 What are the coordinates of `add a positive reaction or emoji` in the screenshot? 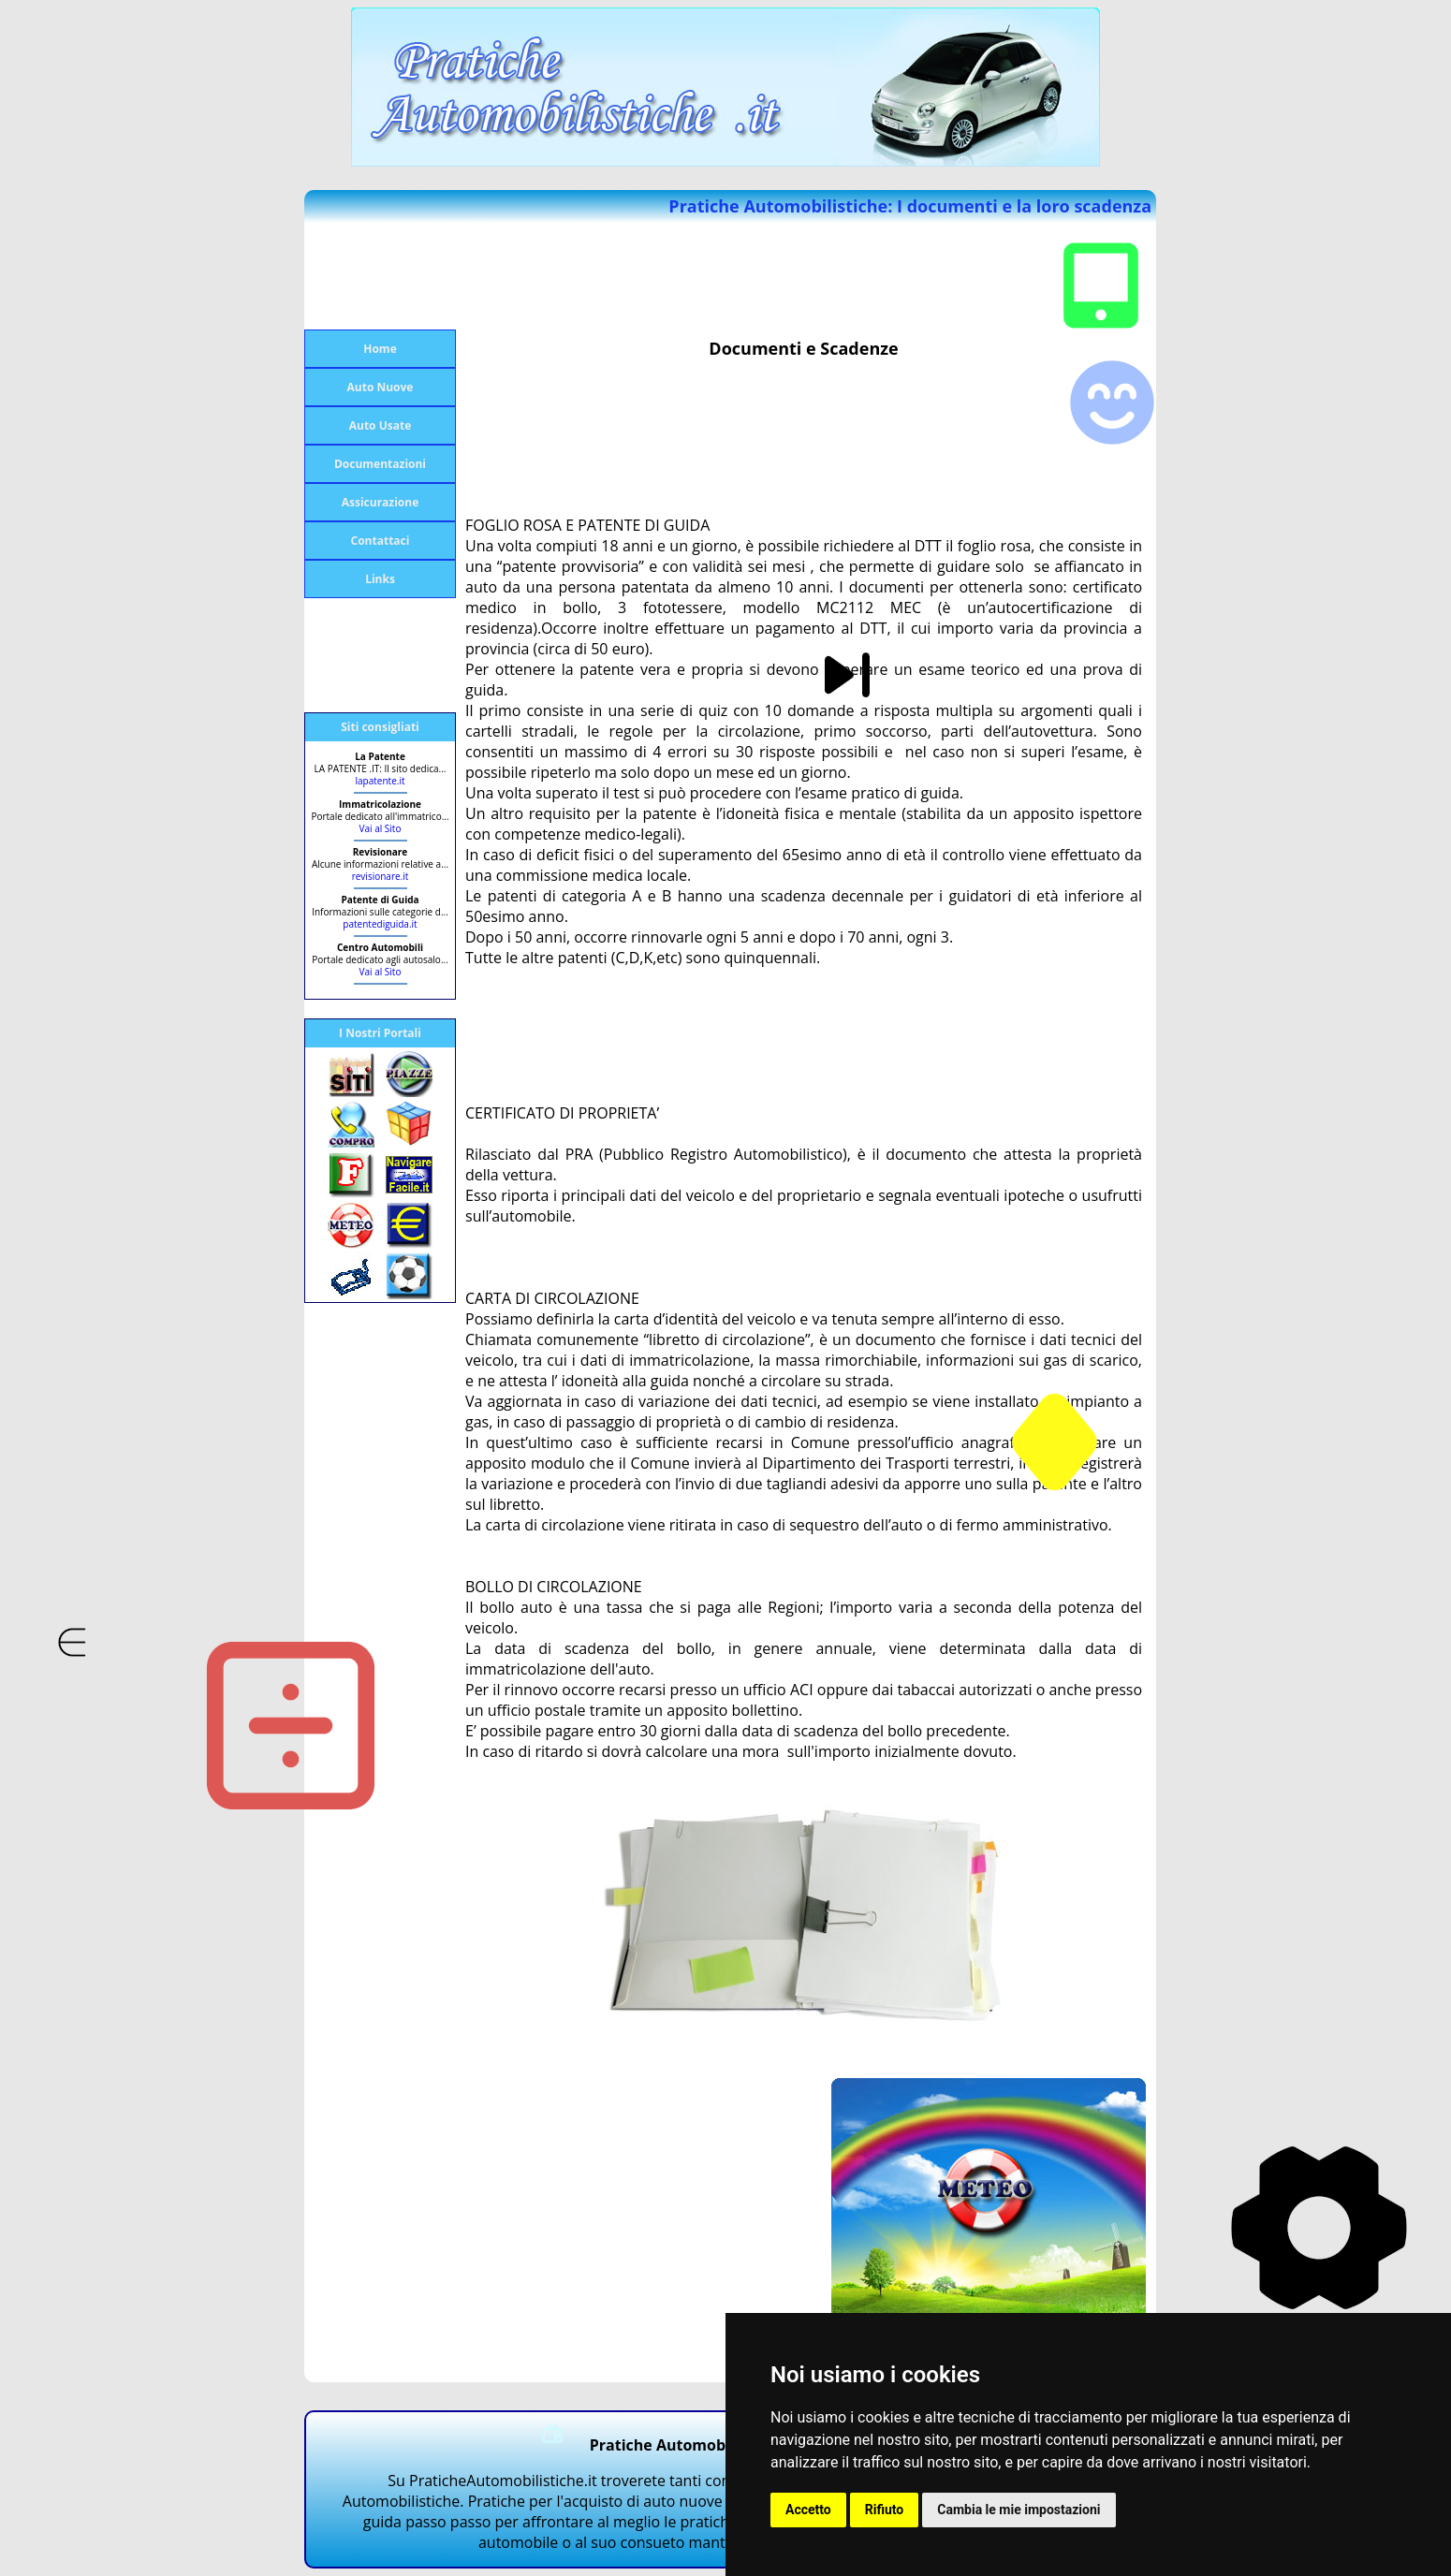 It's located at (1112, 402).